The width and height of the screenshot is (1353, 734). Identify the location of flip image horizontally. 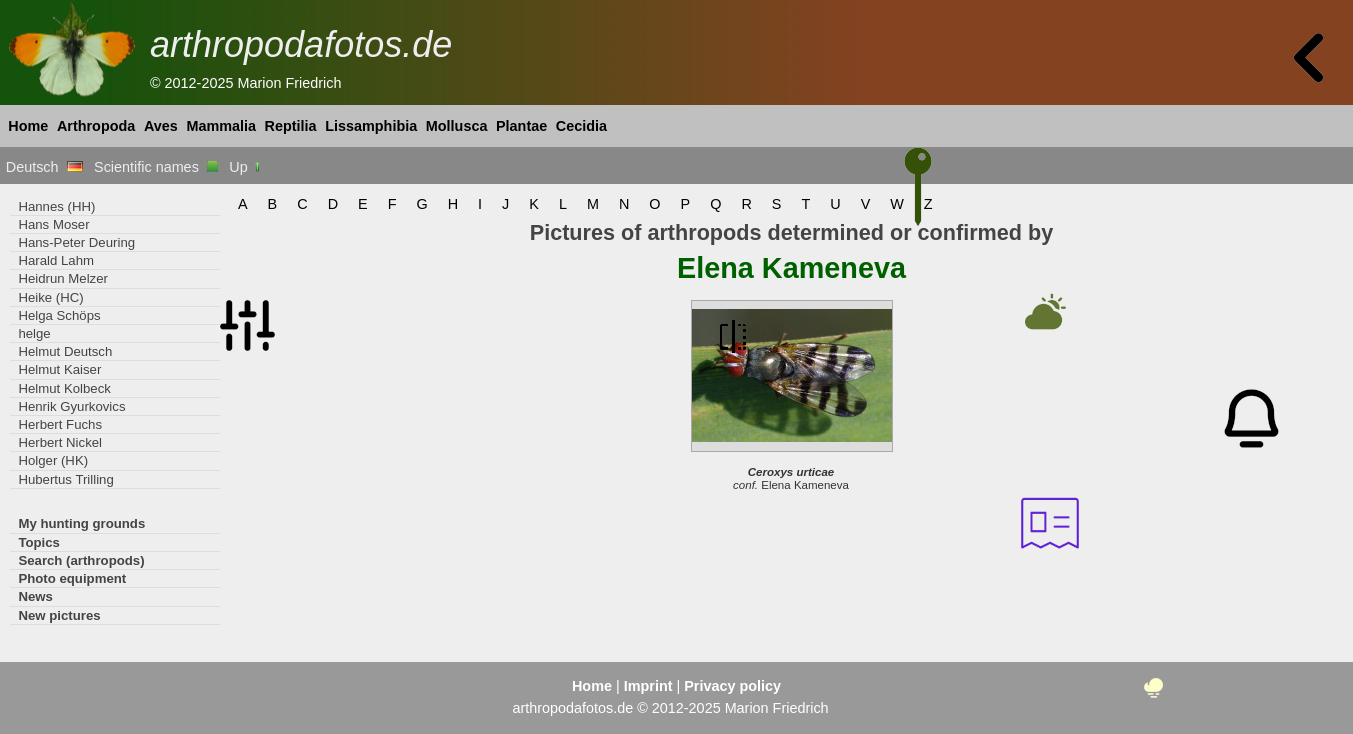
(733, 337).